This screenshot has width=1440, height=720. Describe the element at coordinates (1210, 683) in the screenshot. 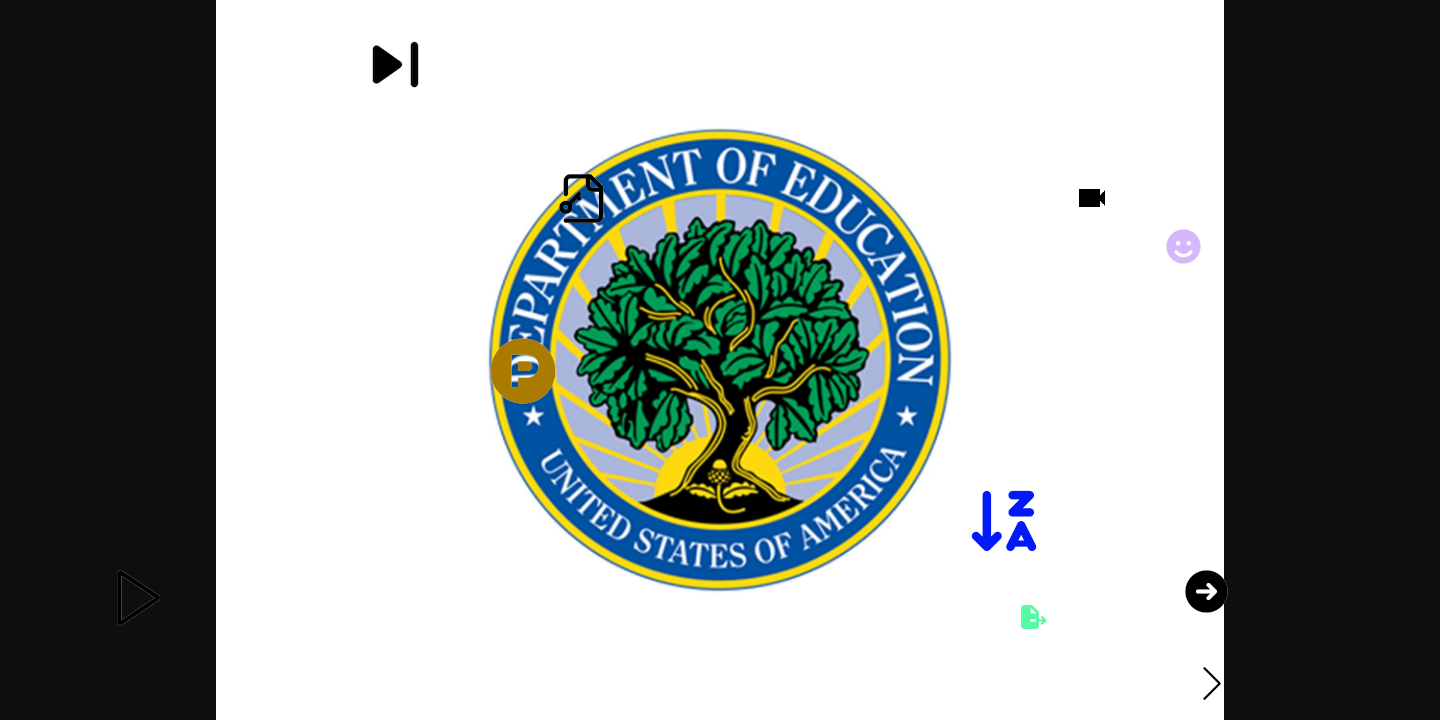

I see `navigate to the next item or page` at that location.